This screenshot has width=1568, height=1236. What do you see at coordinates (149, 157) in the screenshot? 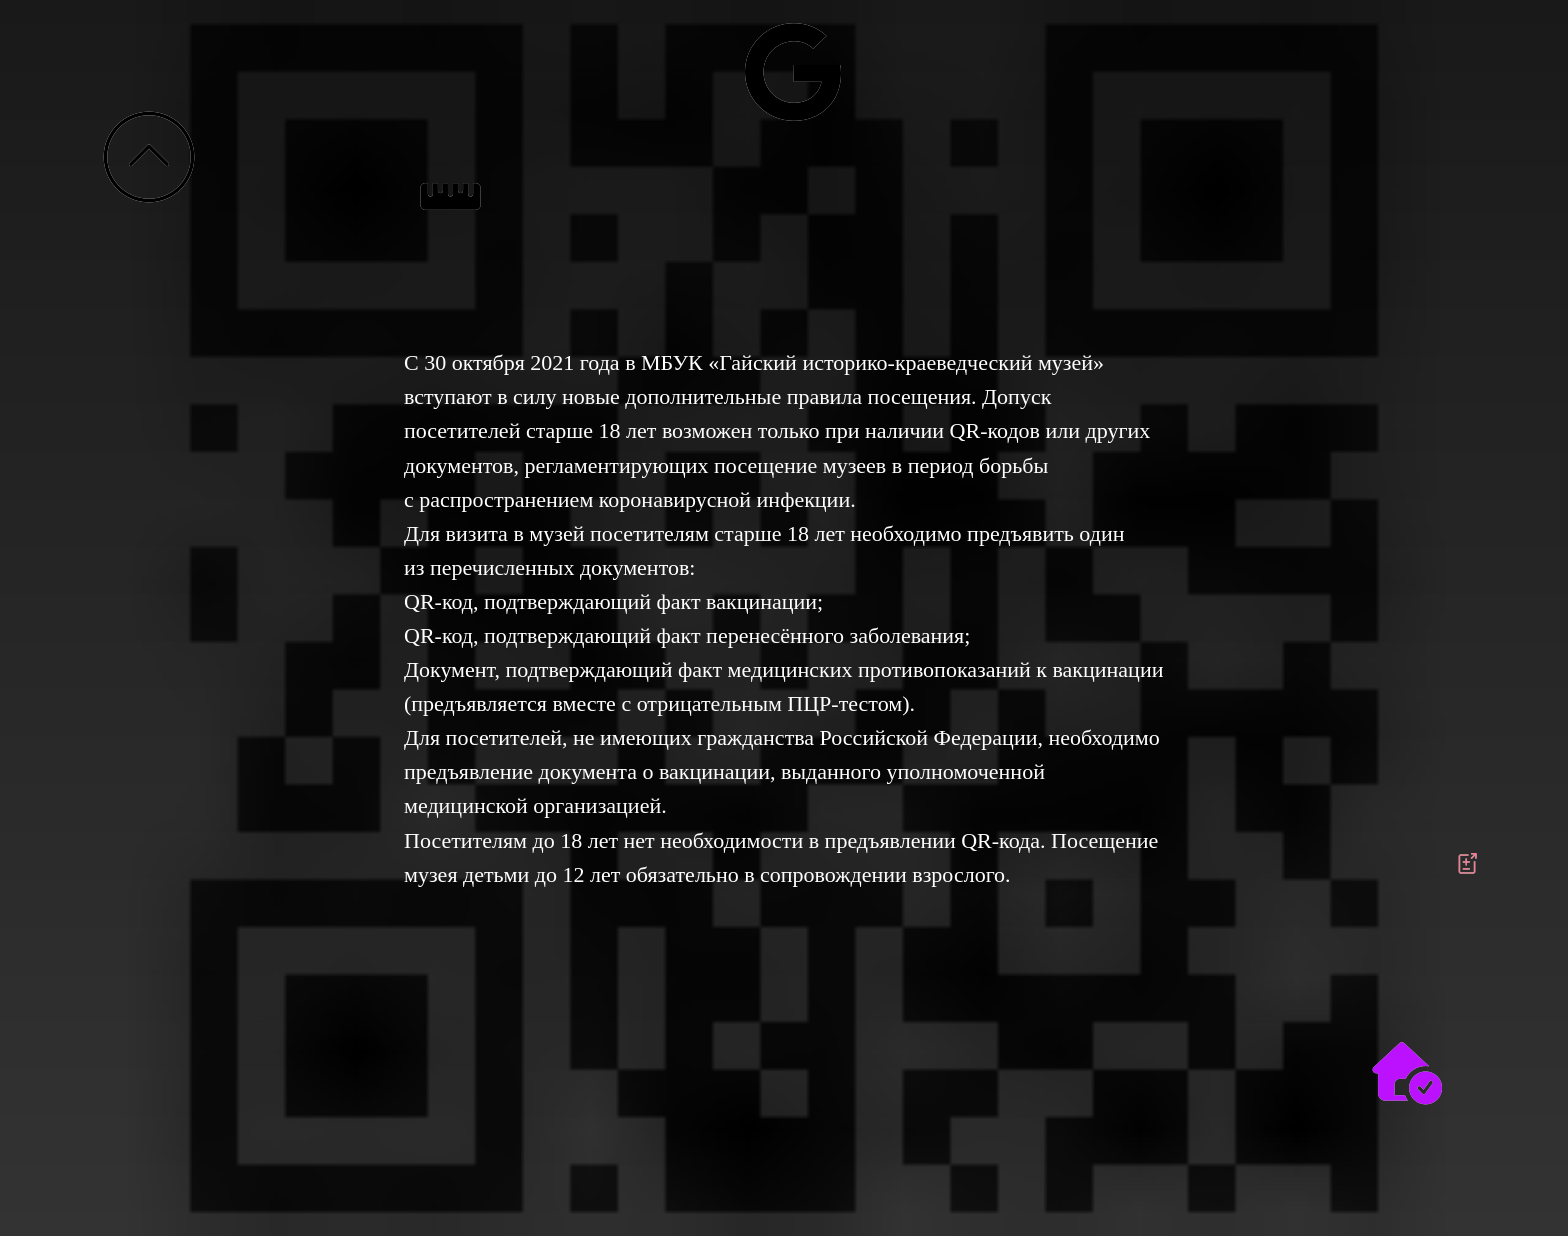
I see `scroll up or return to top` at bounding box center [149, 157].